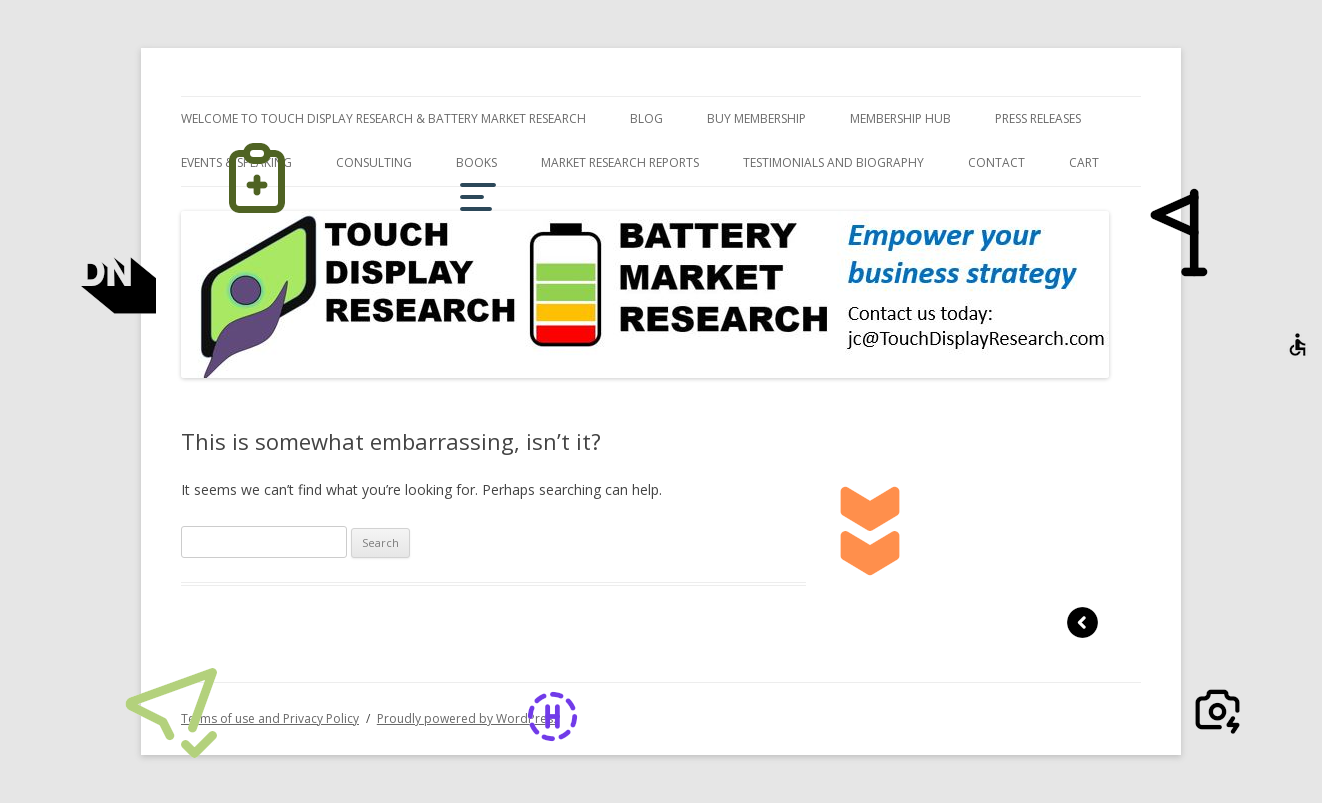  I want to click on camera flash enabled, so click(1217, 709).